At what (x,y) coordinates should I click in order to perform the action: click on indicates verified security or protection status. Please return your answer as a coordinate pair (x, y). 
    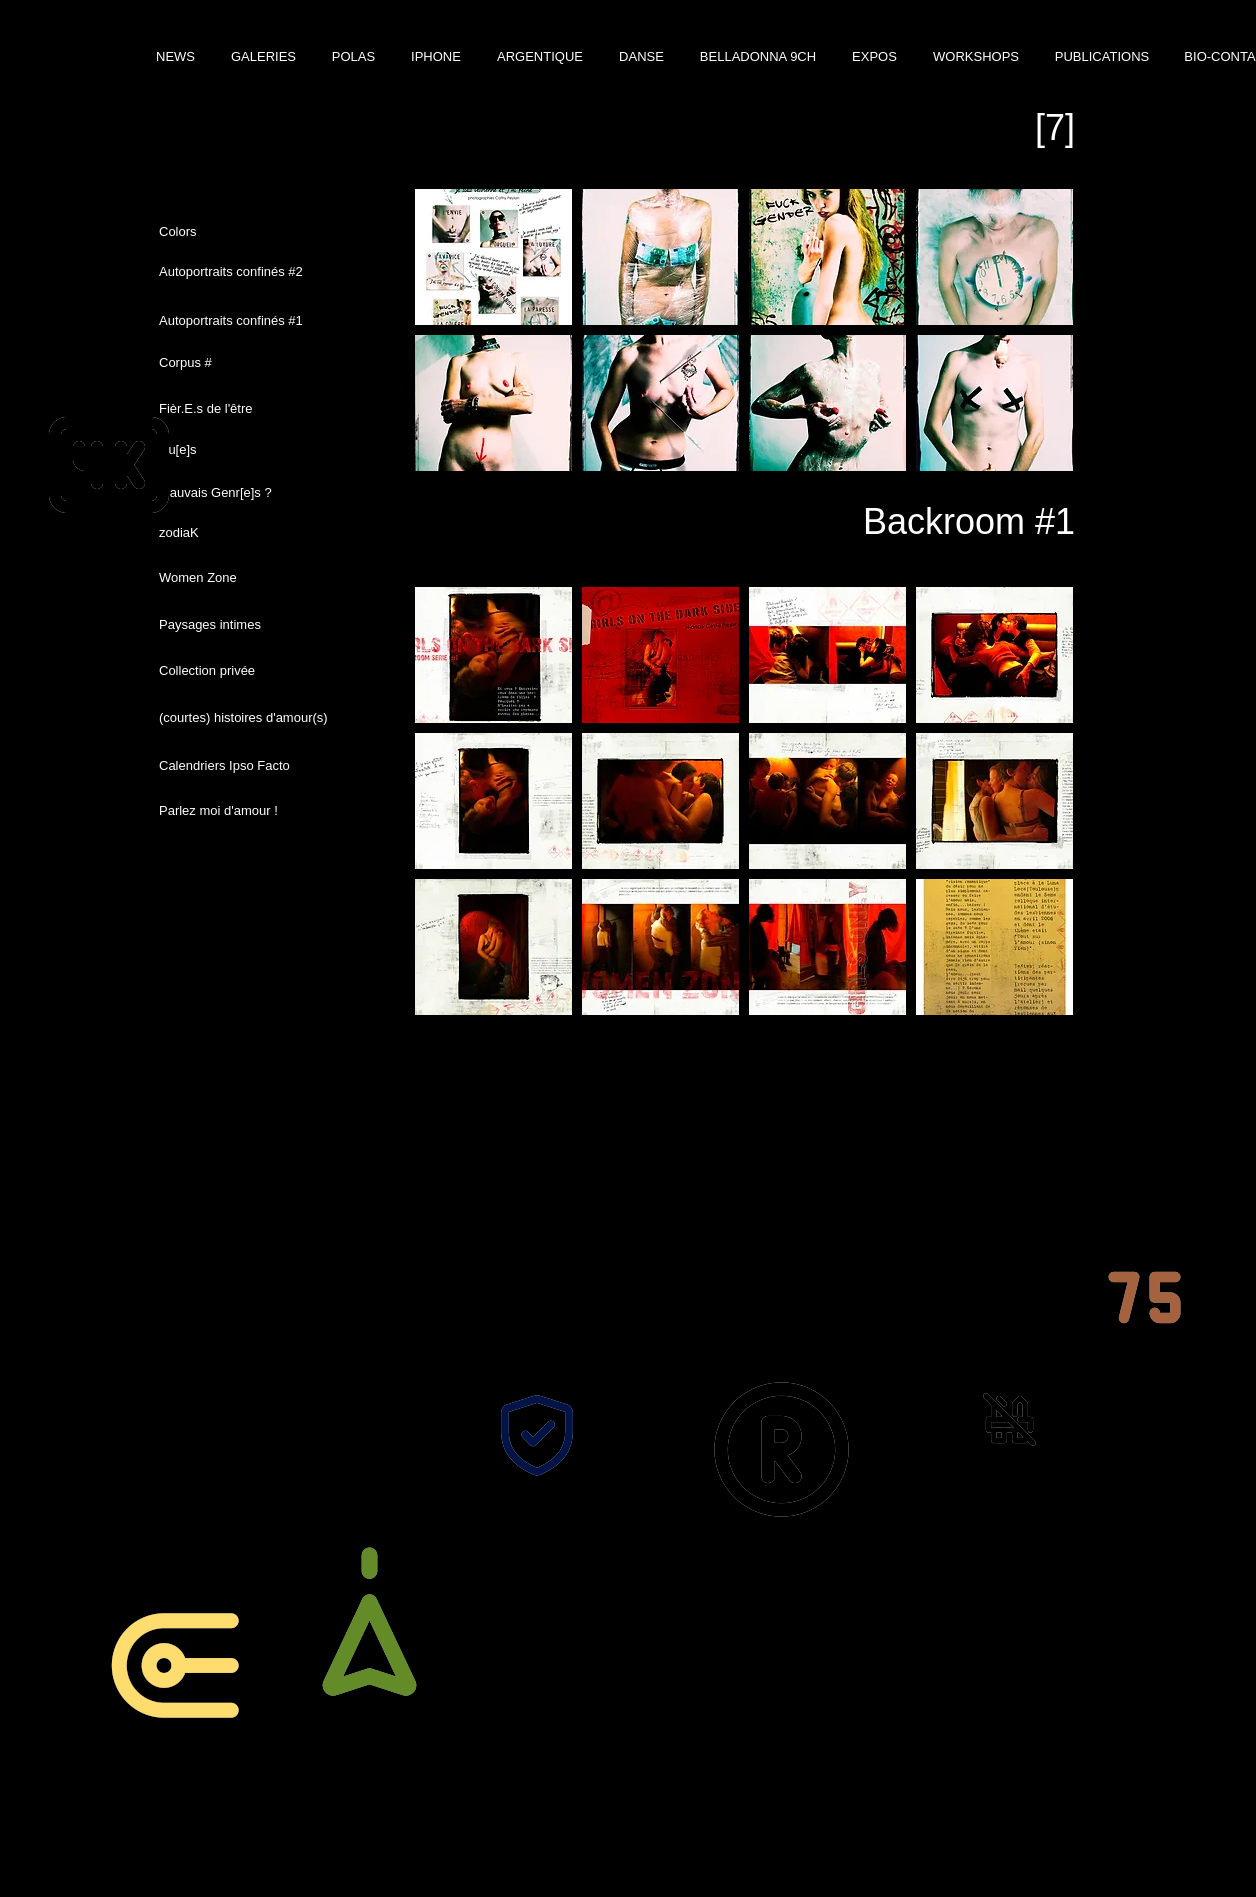
    Looking at the image, I should click on (537, 1436).